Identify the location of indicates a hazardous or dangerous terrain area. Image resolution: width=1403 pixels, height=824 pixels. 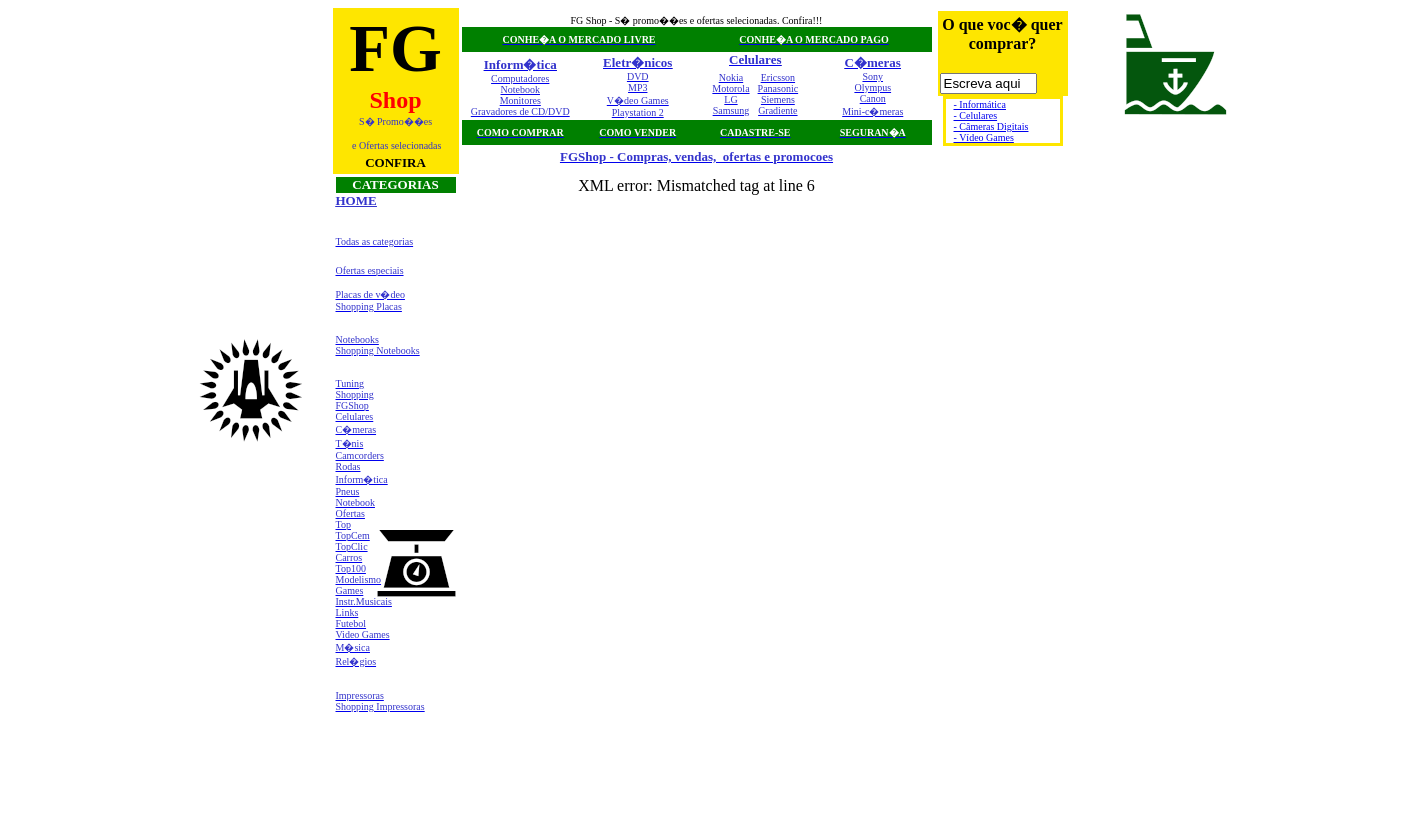
(250, 390).